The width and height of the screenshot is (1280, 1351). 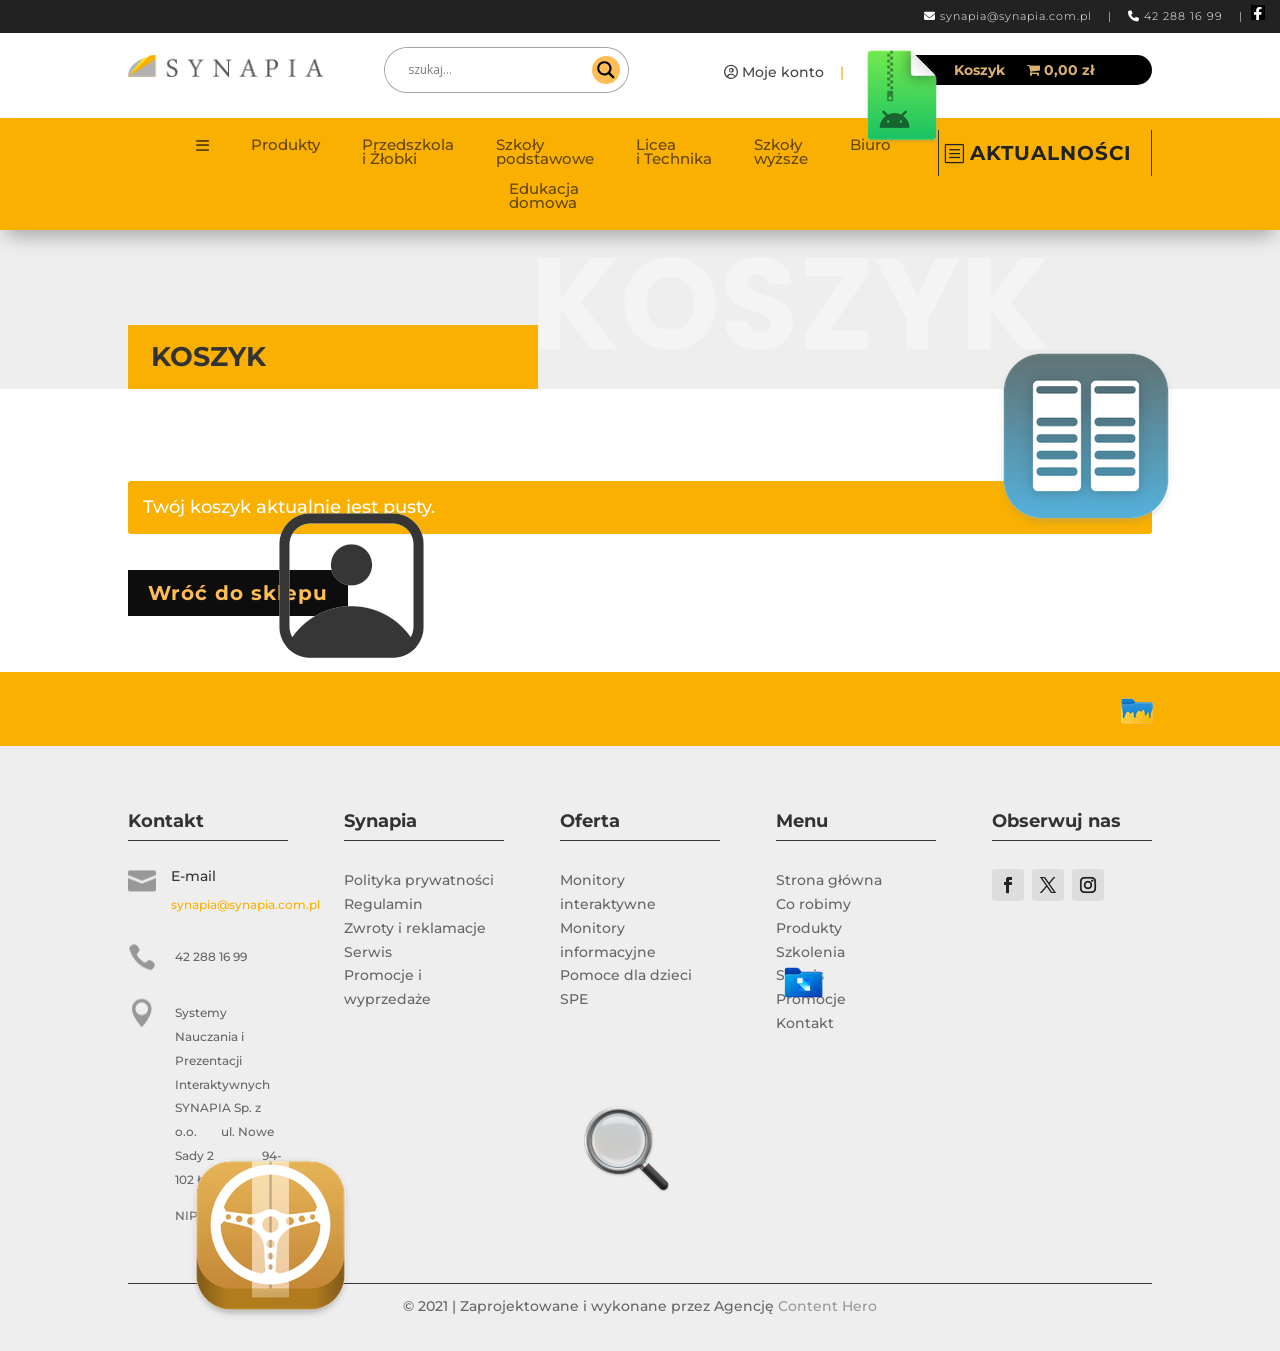 I want to click on configure login screen settings, so click(x=351, y=585).